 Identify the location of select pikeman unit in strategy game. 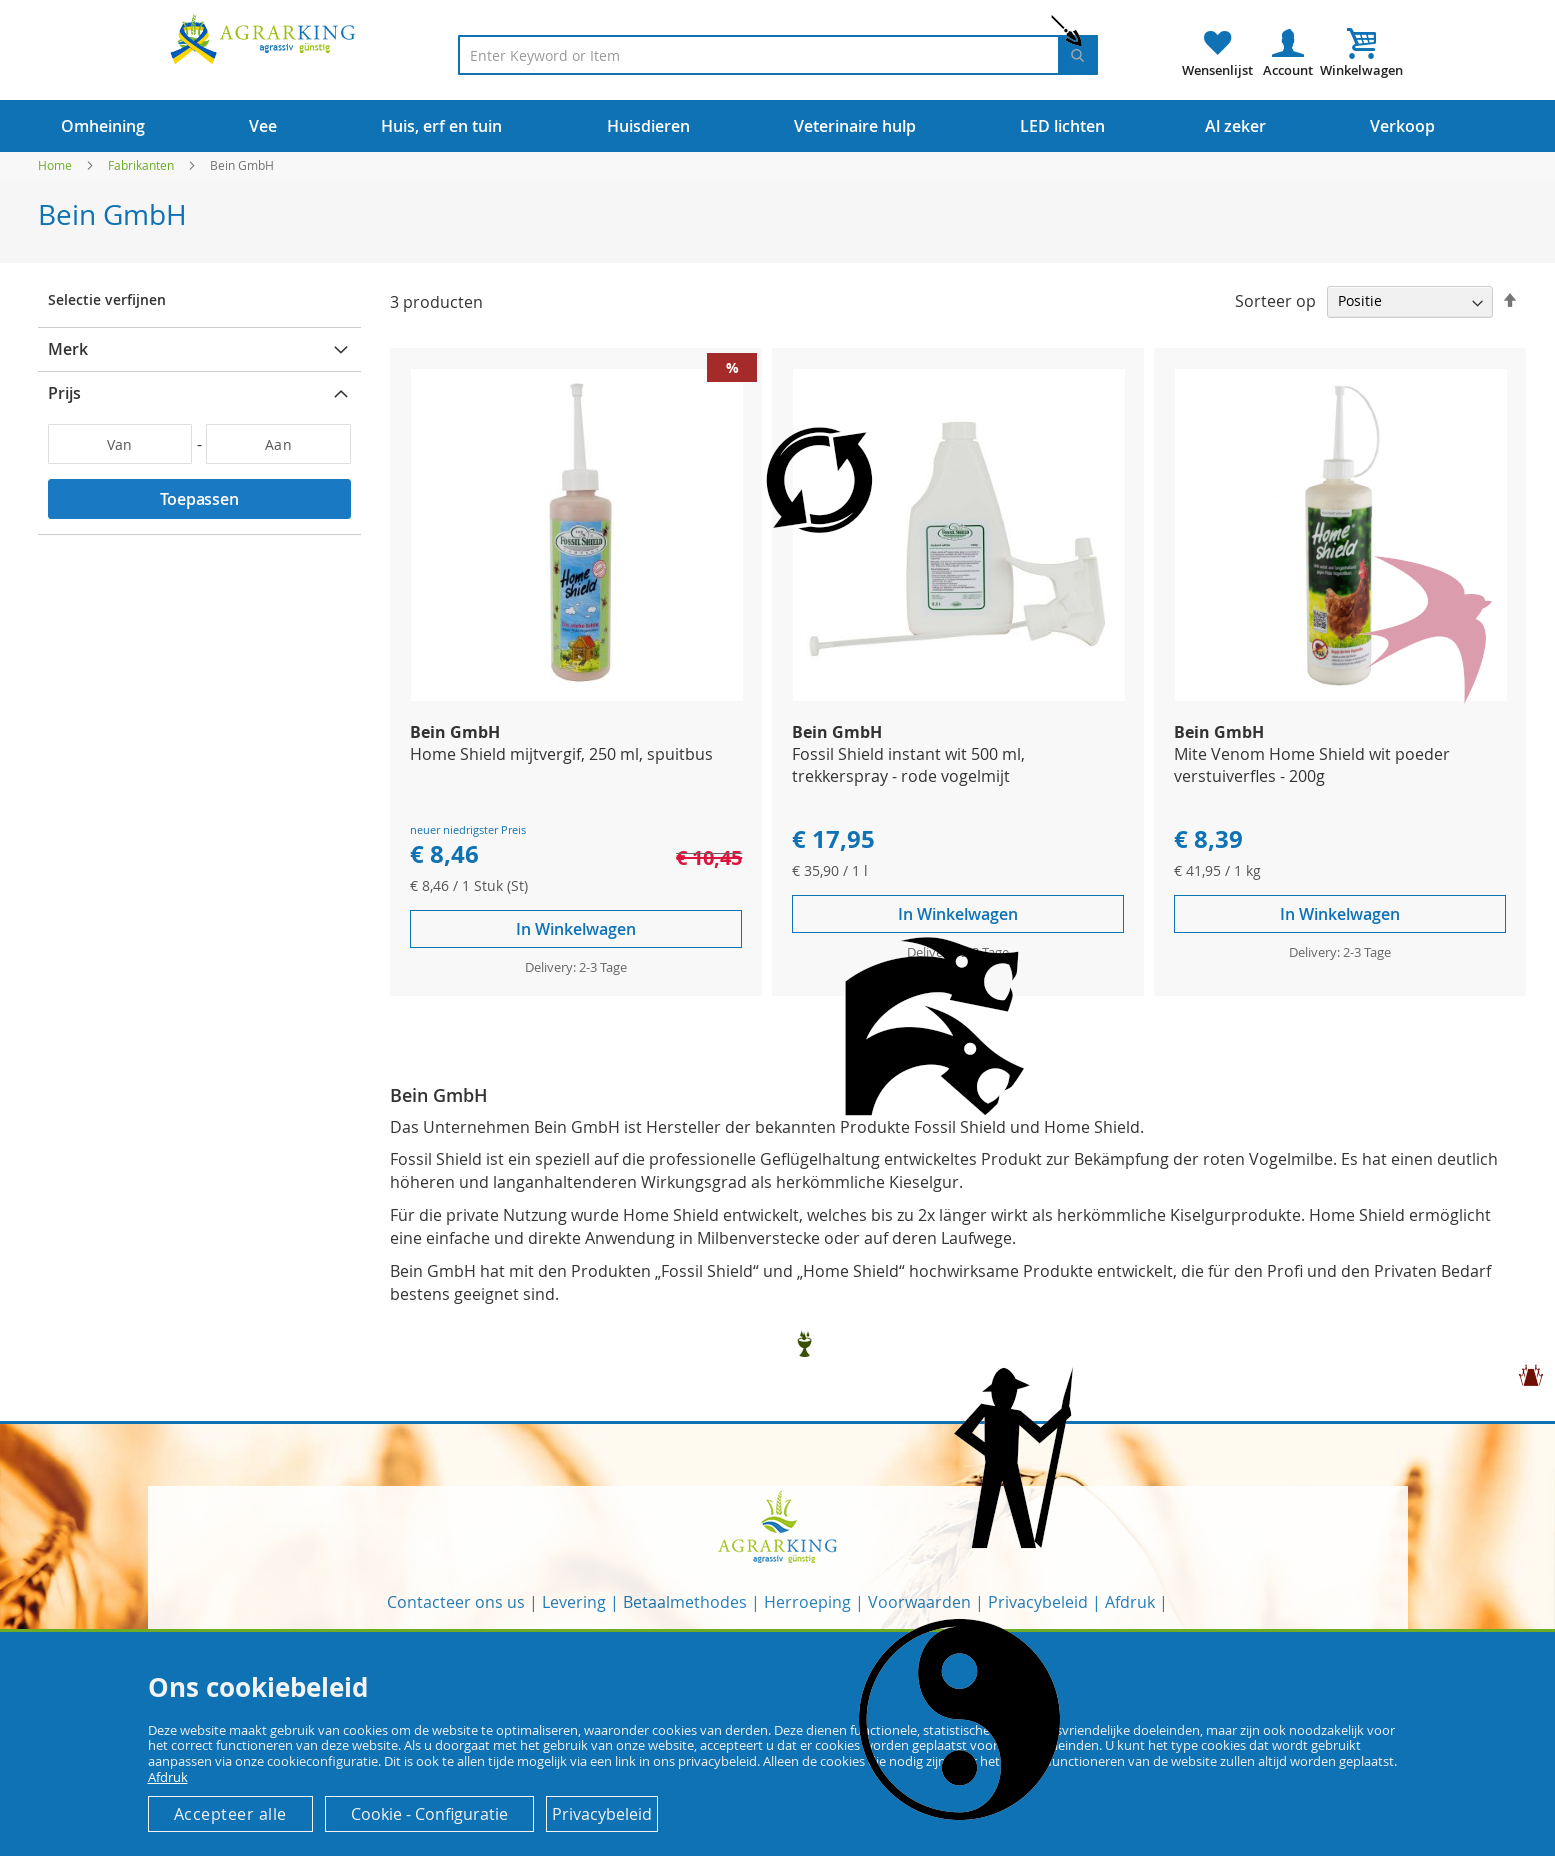
(1013, 1457).